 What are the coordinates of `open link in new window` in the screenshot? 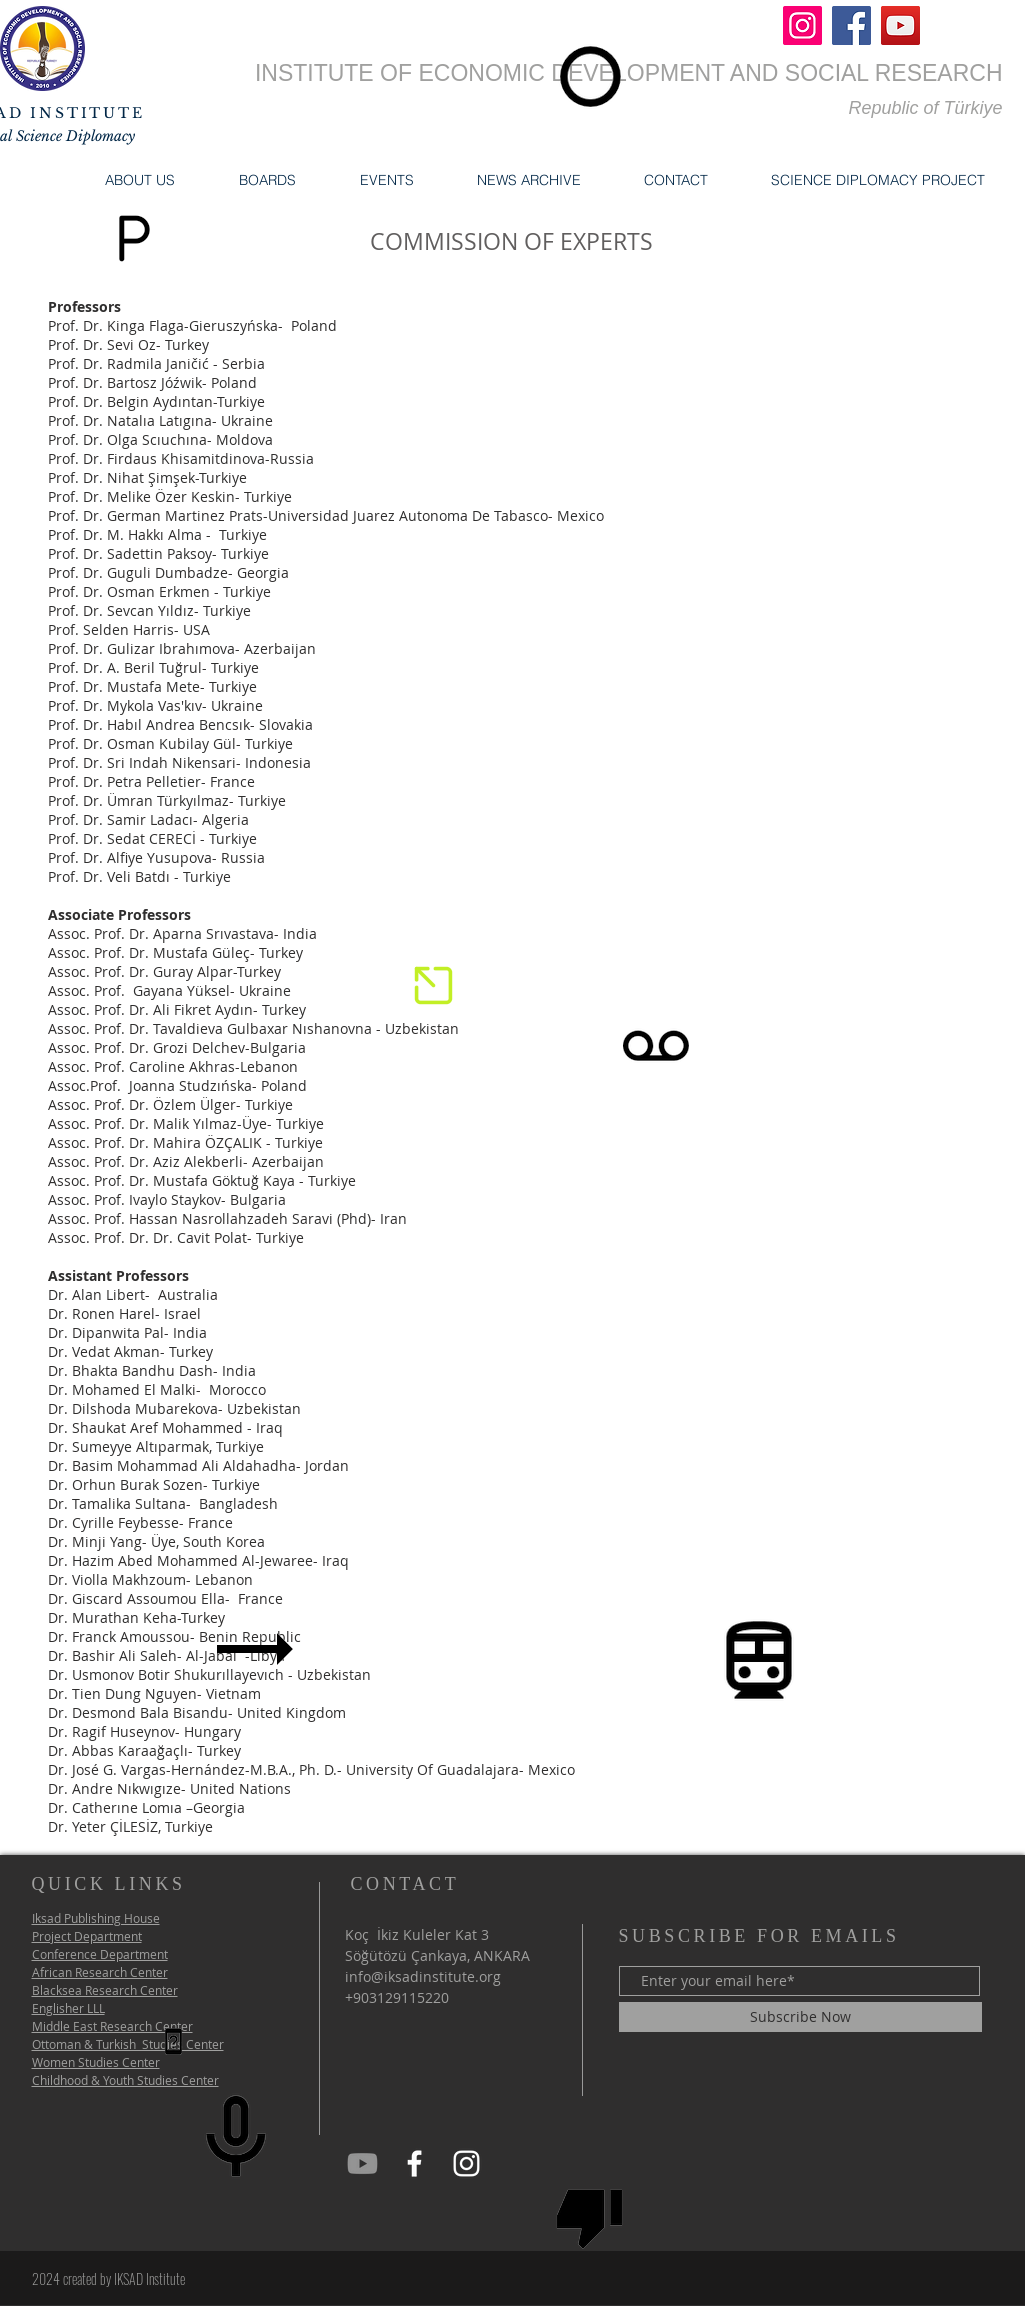 It's located at (433, 985).